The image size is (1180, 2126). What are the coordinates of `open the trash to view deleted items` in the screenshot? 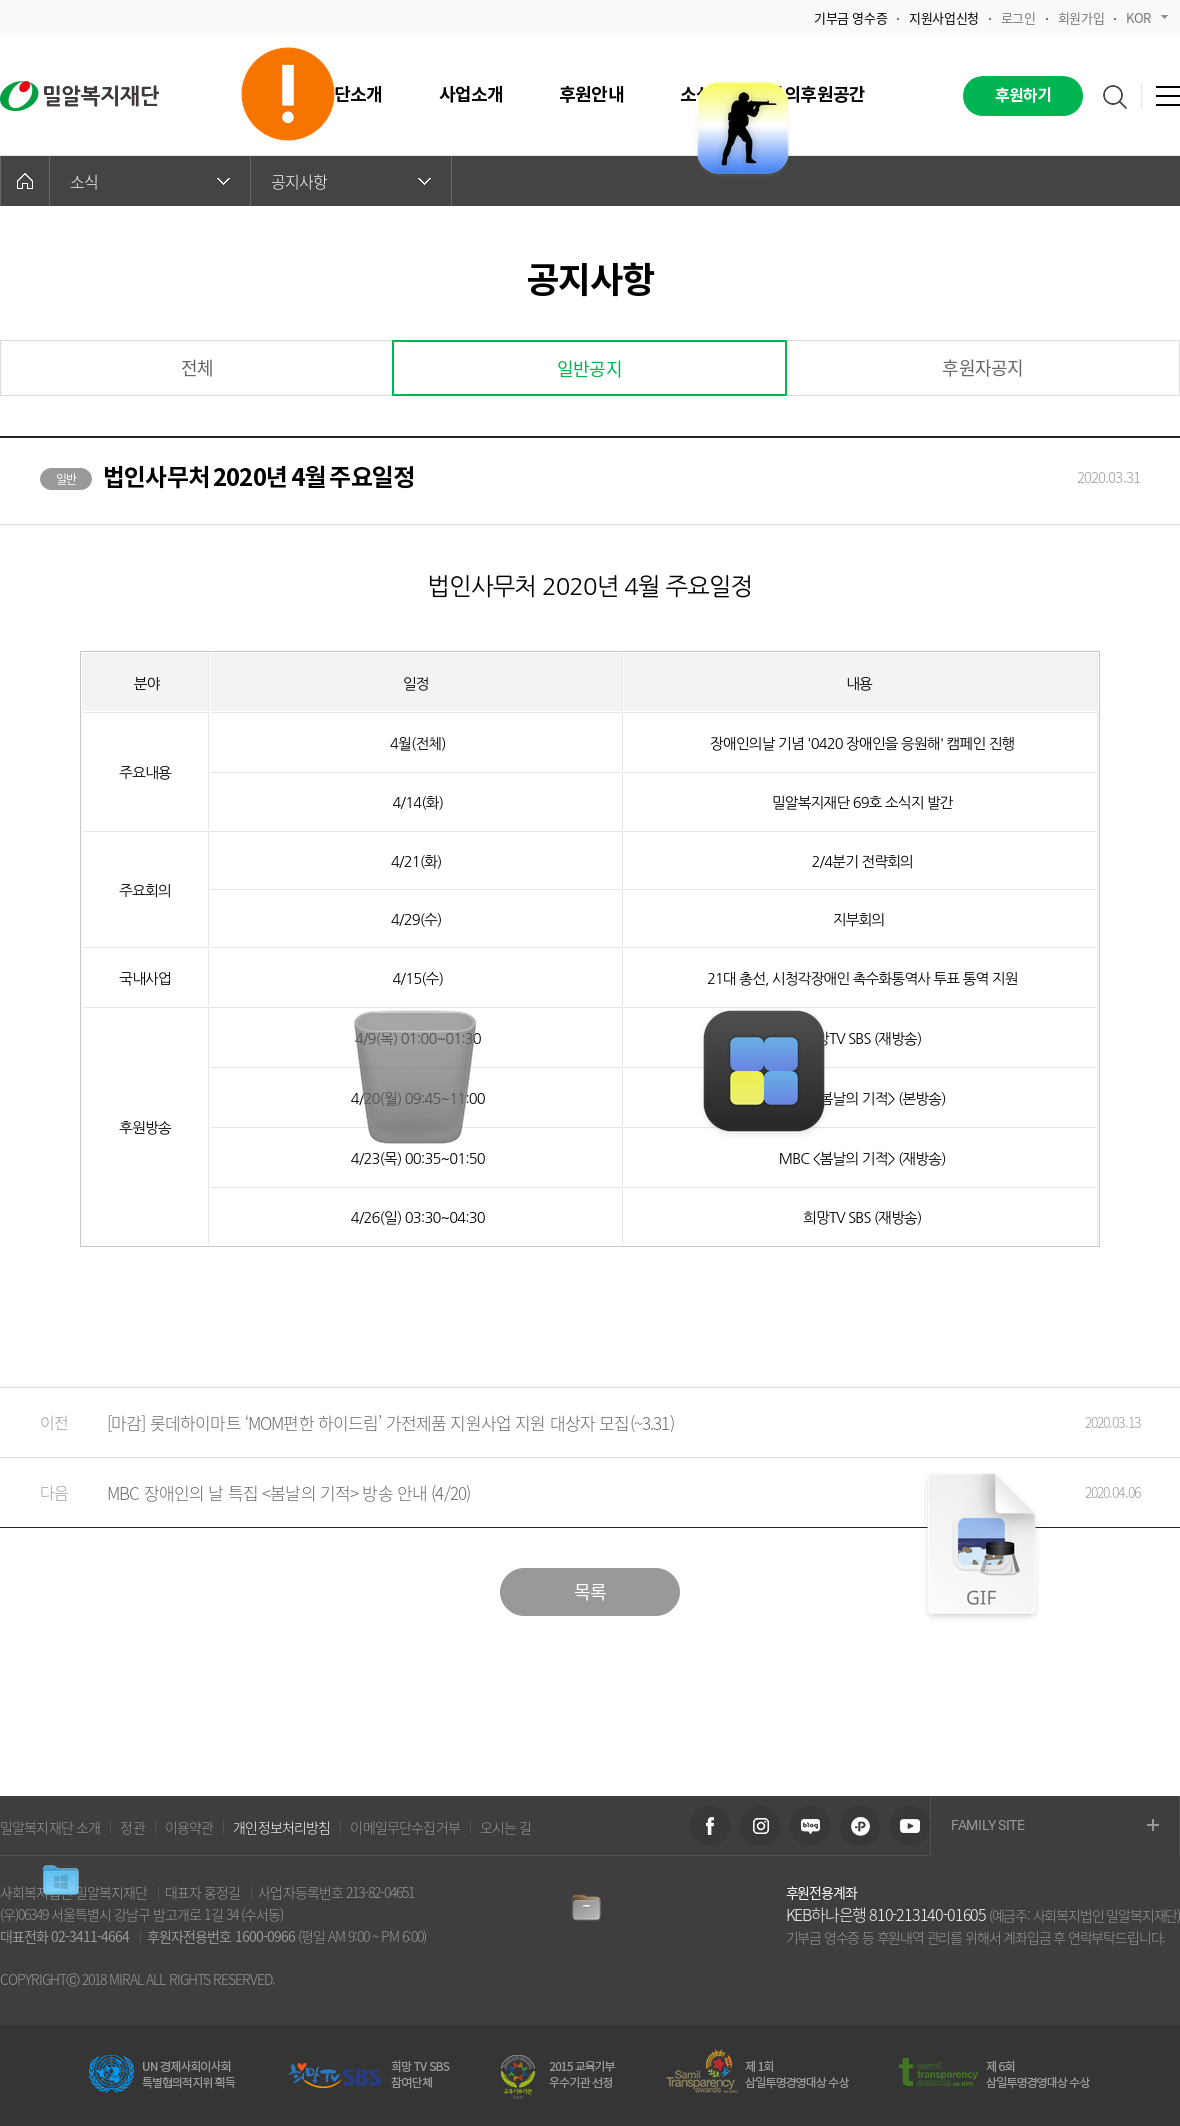 It's located at (415, 1075).